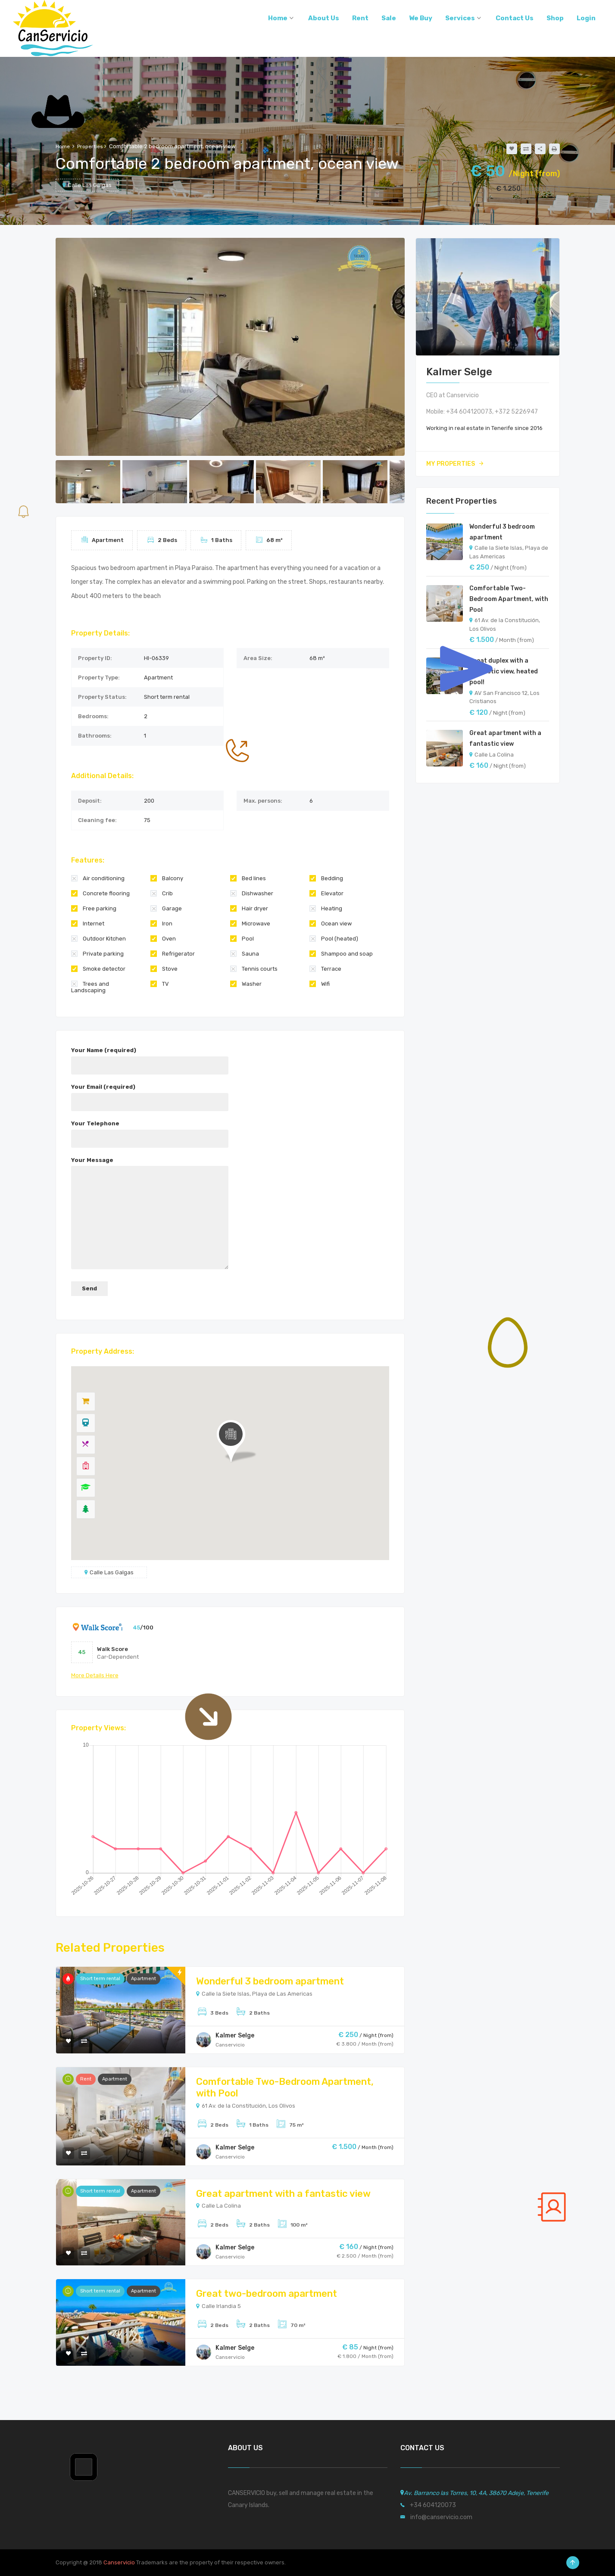  Describe the element at coordinates (84, 2467) in the screenshot. I see `stop media playback` at that location.